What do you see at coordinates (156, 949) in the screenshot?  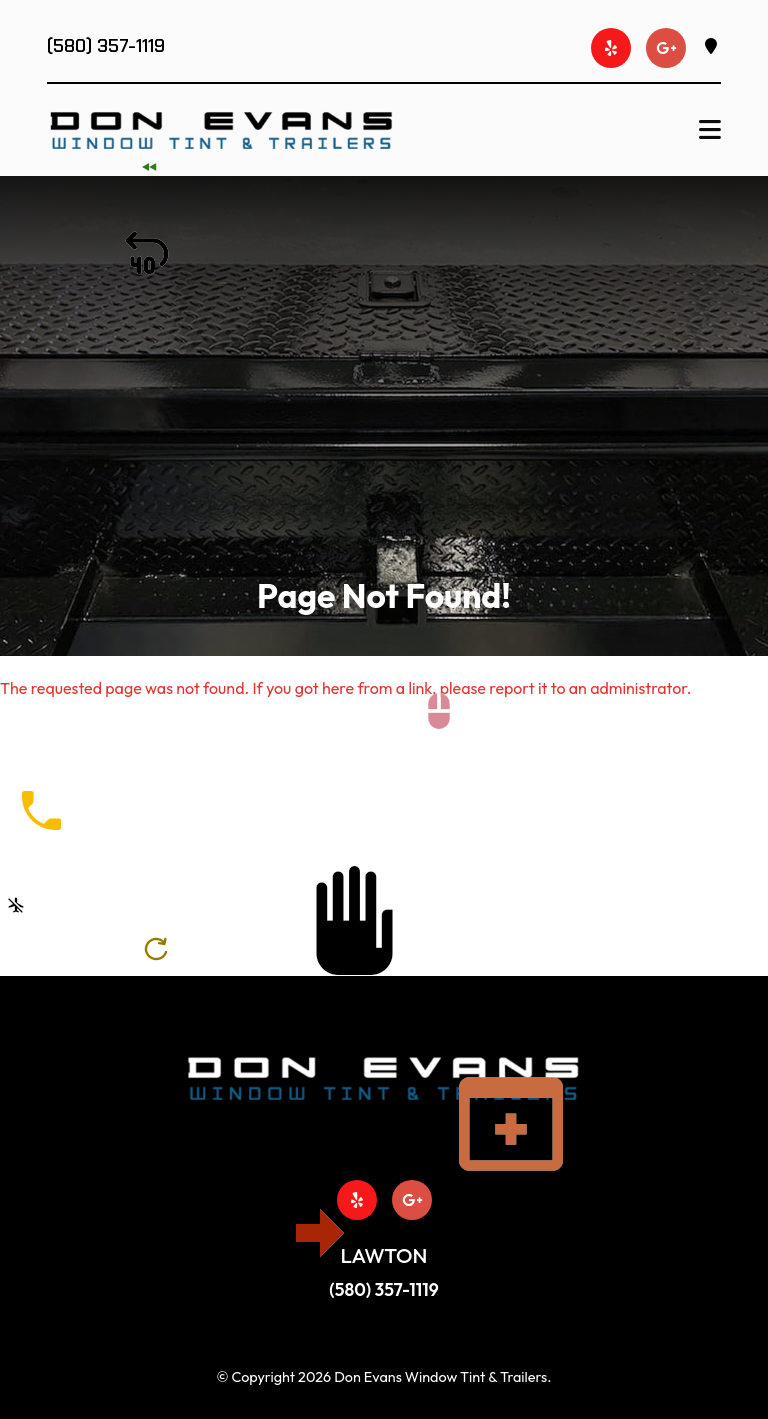 I see `refresh or reload the current page` at bounding box center [156, 949].